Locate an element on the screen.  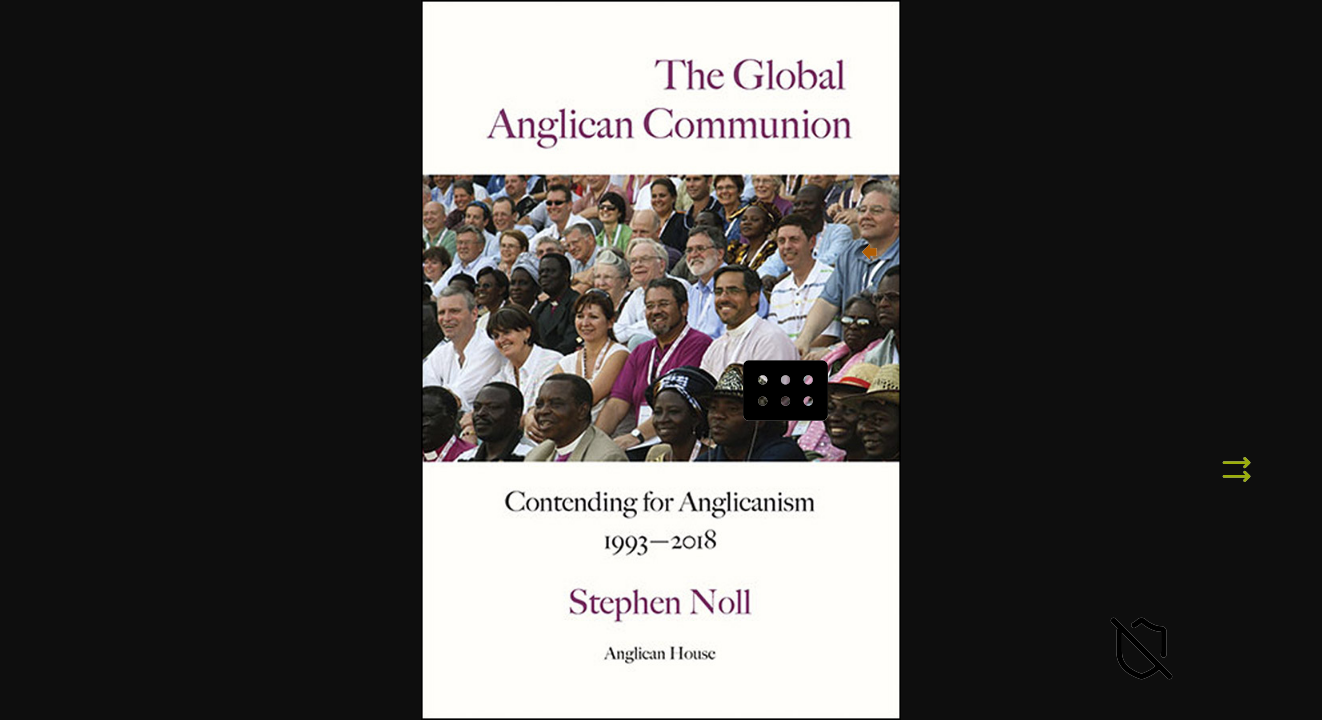
move items to the right is located at coordinates (1236, 469).